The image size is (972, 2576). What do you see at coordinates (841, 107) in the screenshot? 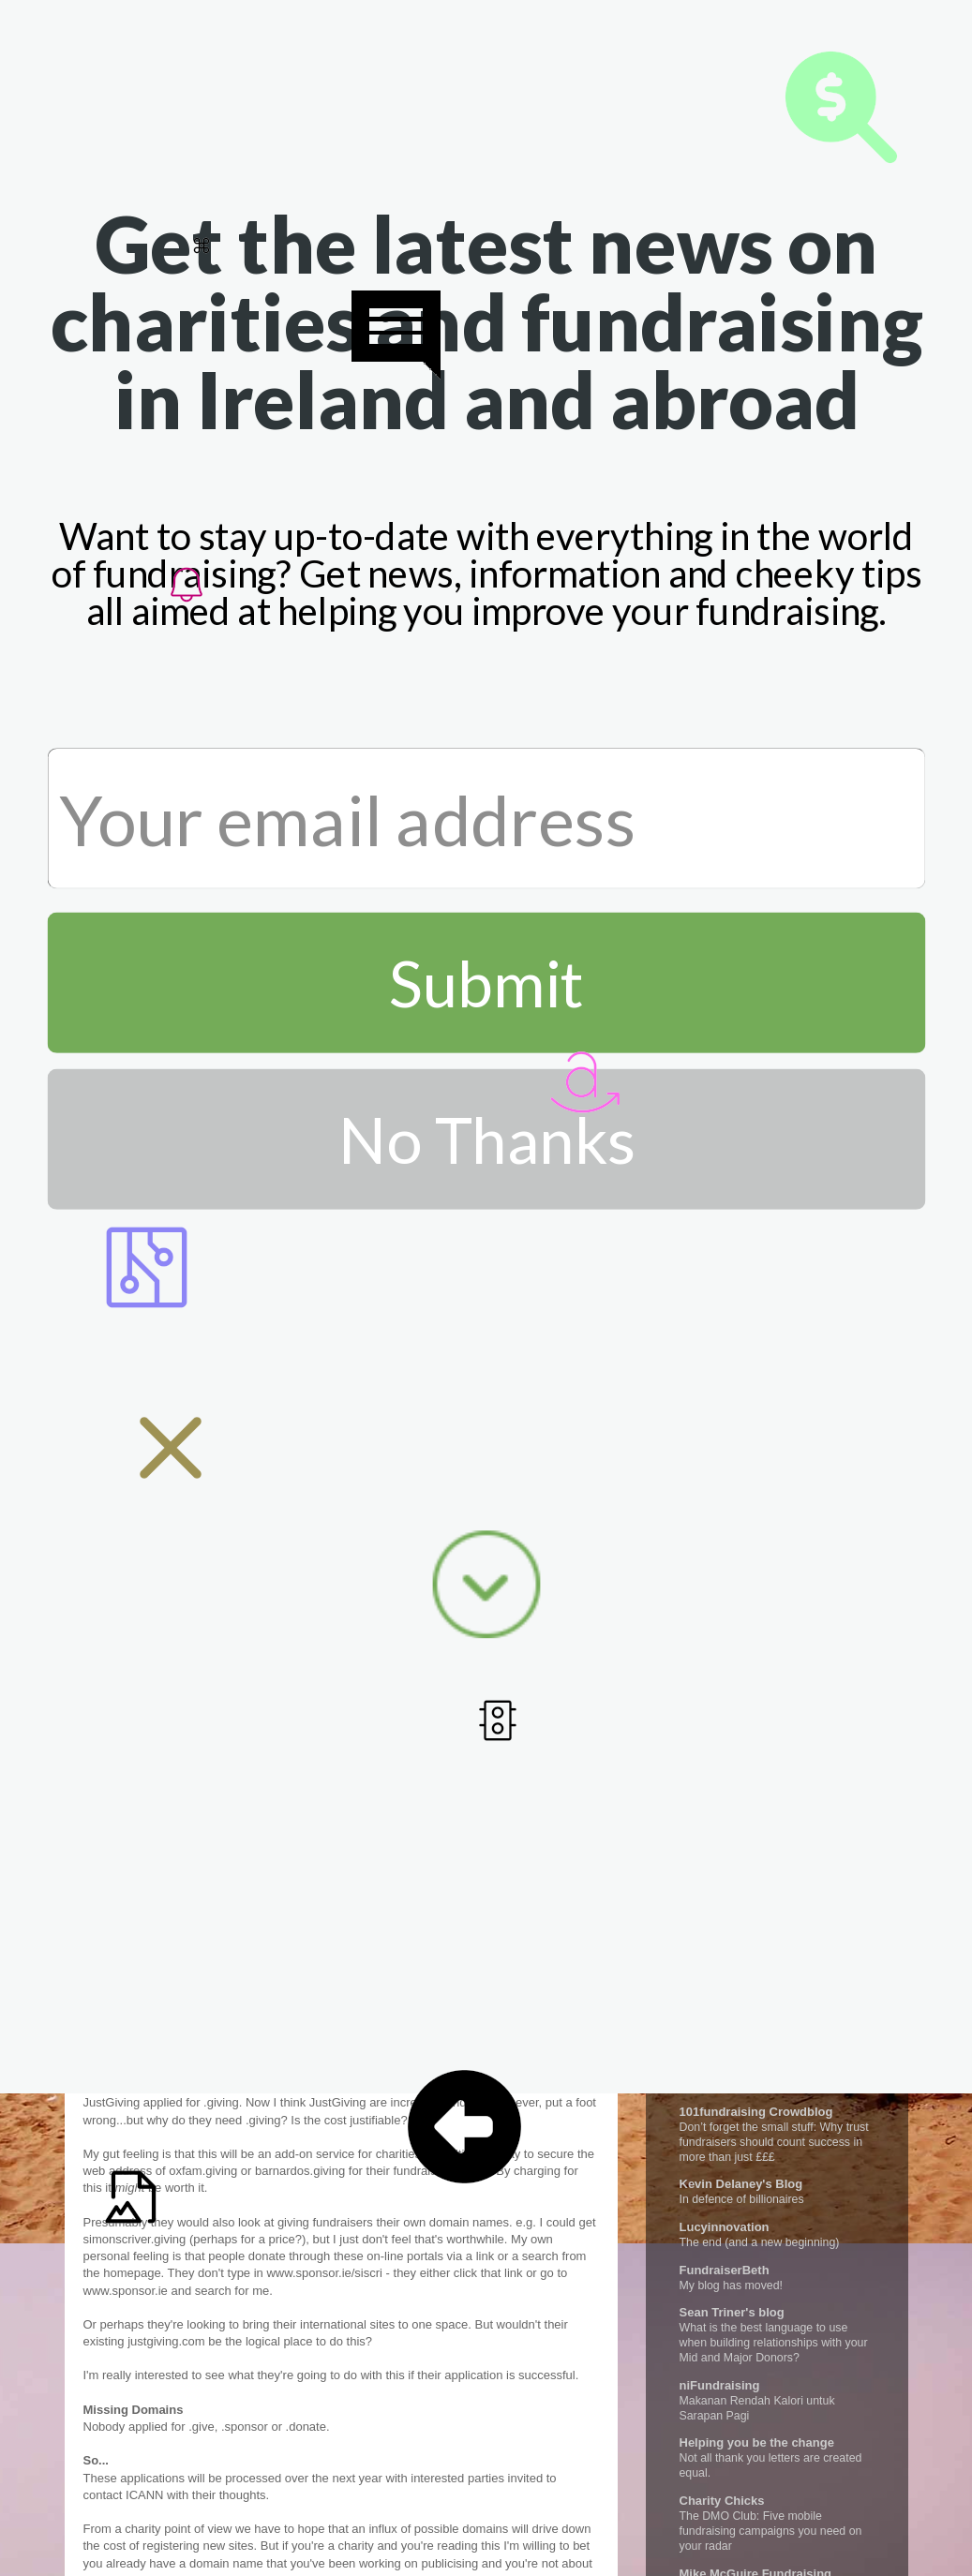
I see `search for pricing or cost information` at bounding box center [841, 107].